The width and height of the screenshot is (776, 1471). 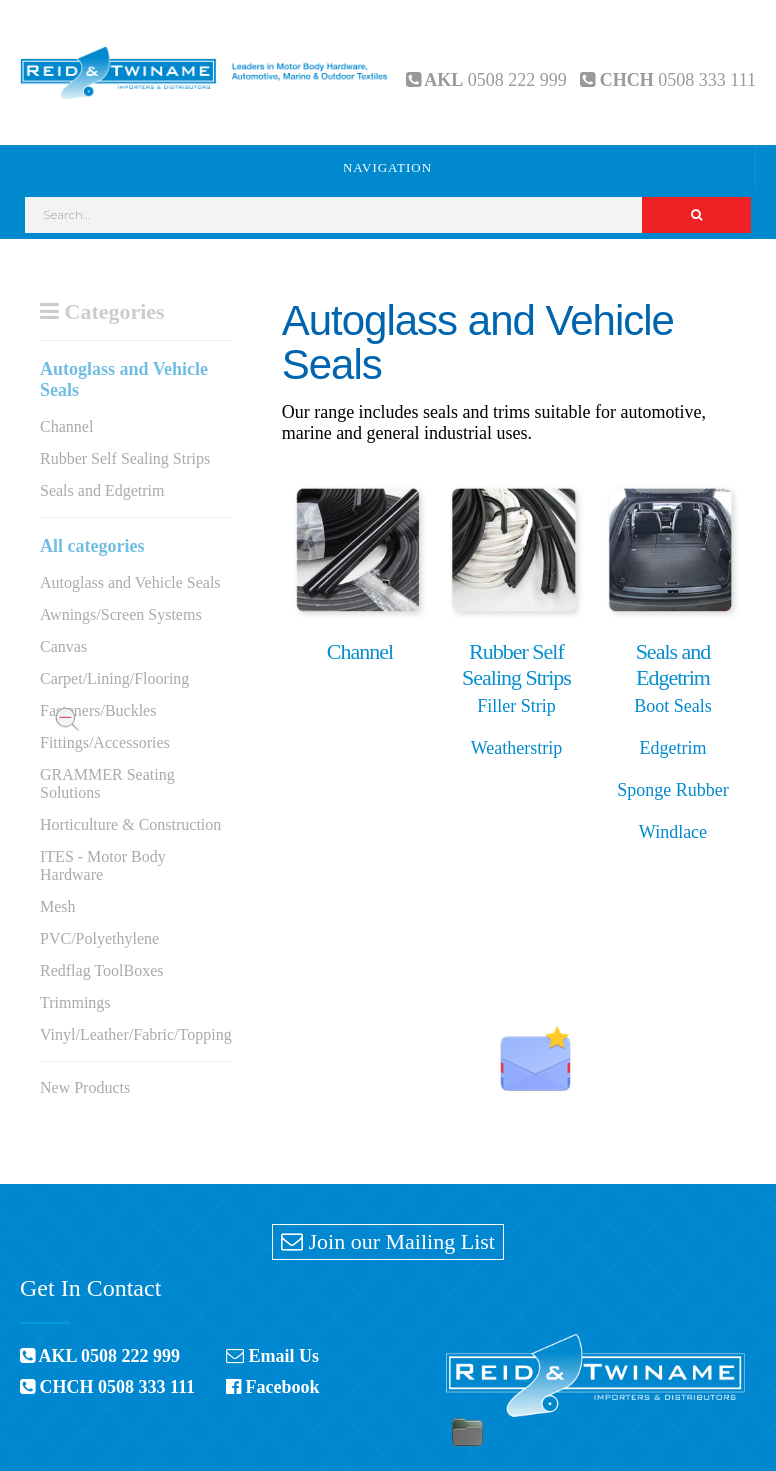 What do you see at coordinates (535, 1063) in the screenshot?
I see `mark email as unread` at bounding box center [535, 1063].